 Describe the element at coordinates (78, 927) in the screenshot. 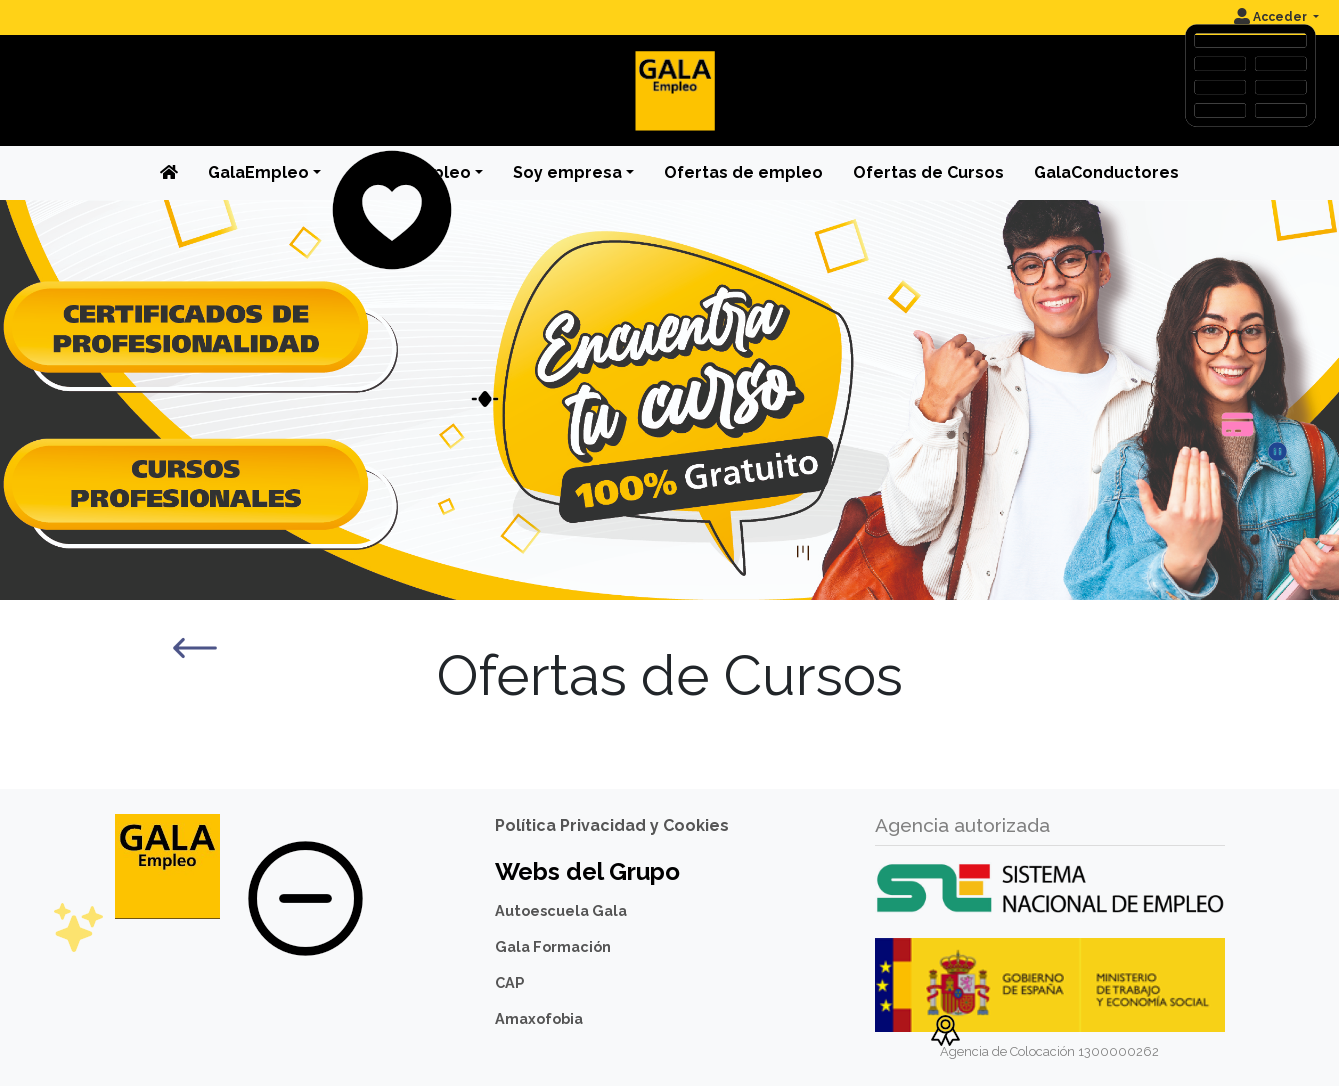

I see `indicates AI-generated or enhanced content` at that location.